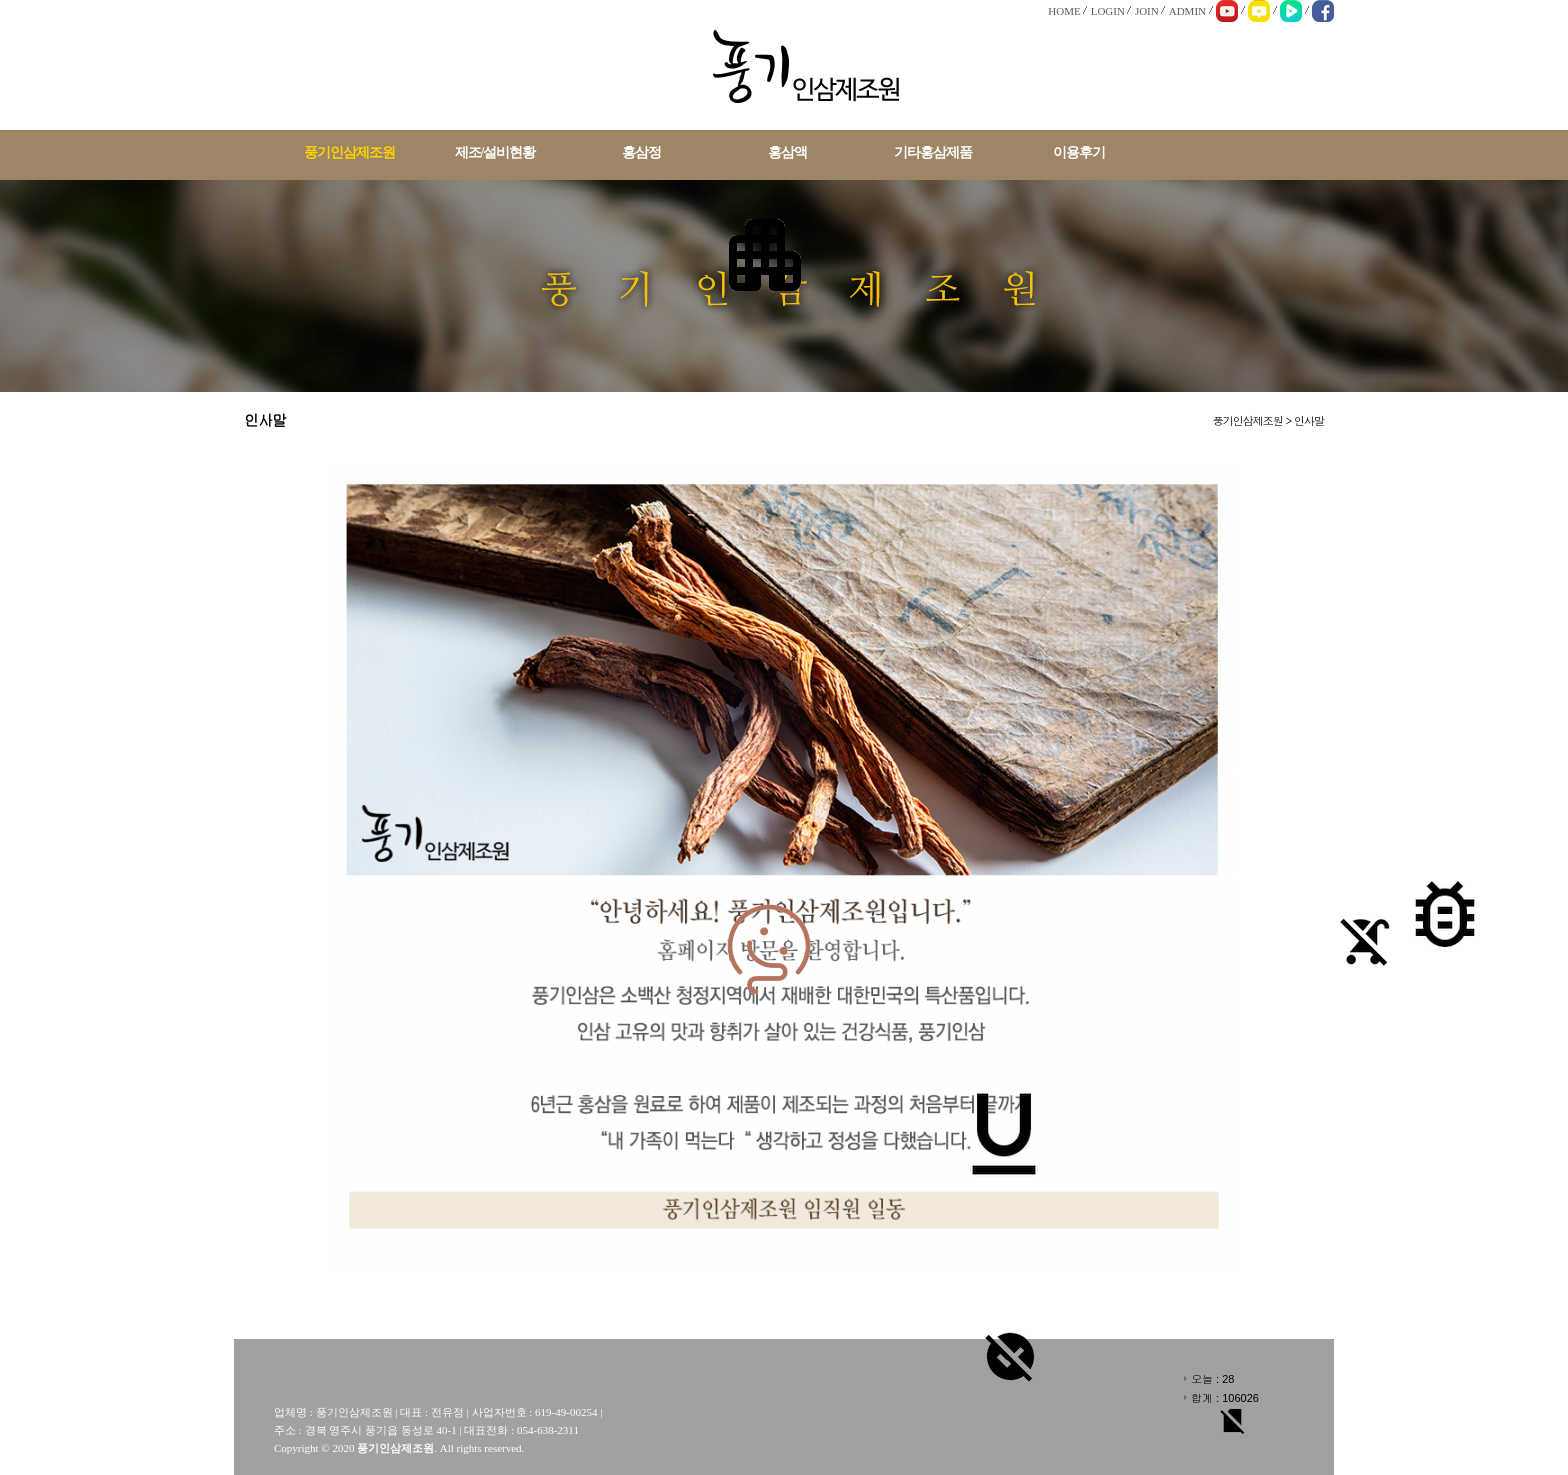 Image resolution: width=1568 pixels, height=1475 pixels. Describe the element at coordinates (1004, 1134) in the screenshot. I see `apply underline formatting to selected text` at that location.